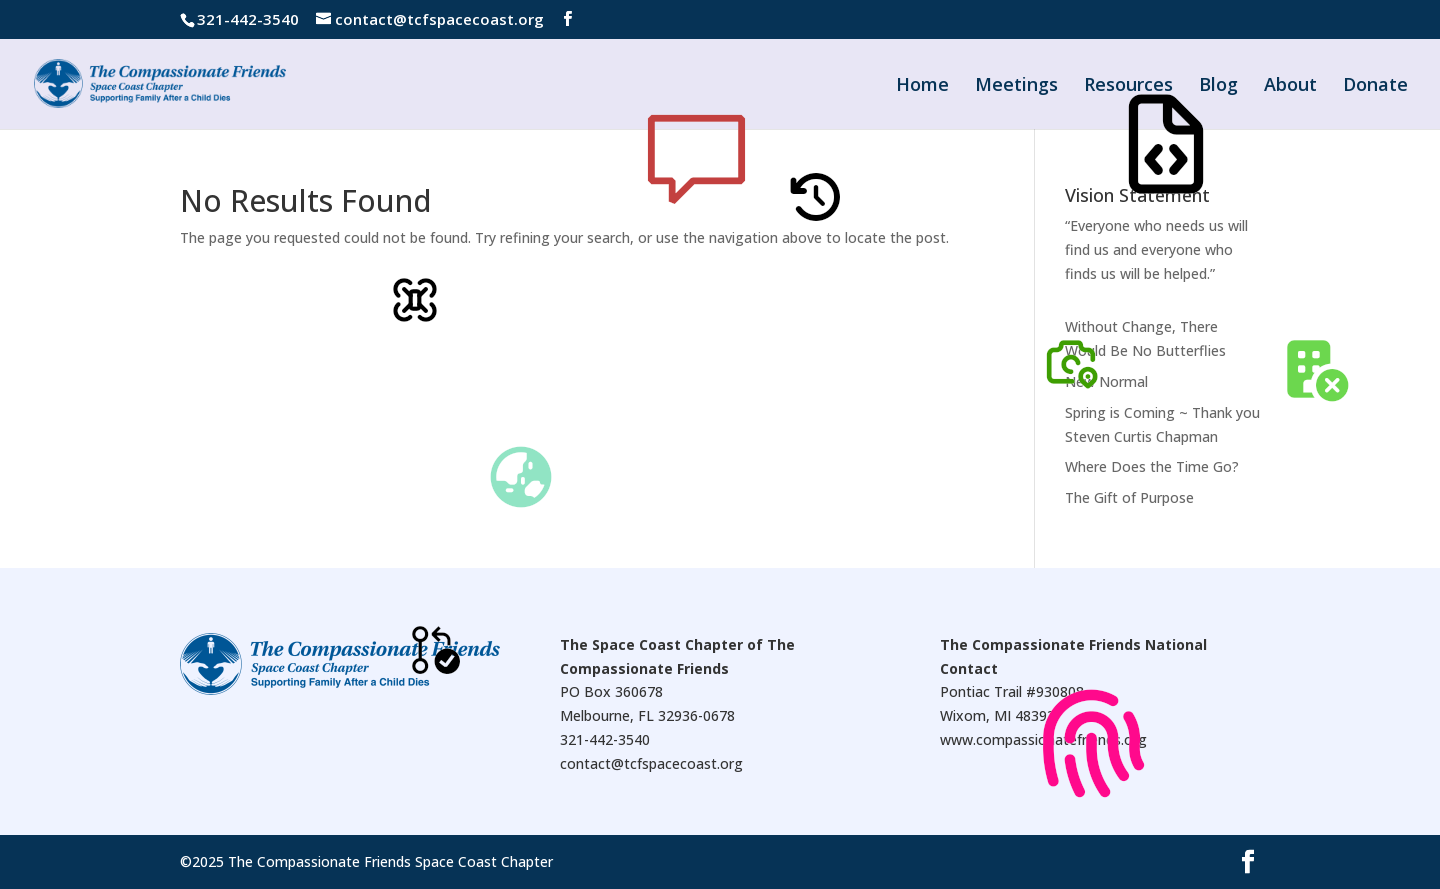  What do you see at coordinates (816, 197) in the screenshot?
I see `view history or recent activity` at bounding box center [816, 197].